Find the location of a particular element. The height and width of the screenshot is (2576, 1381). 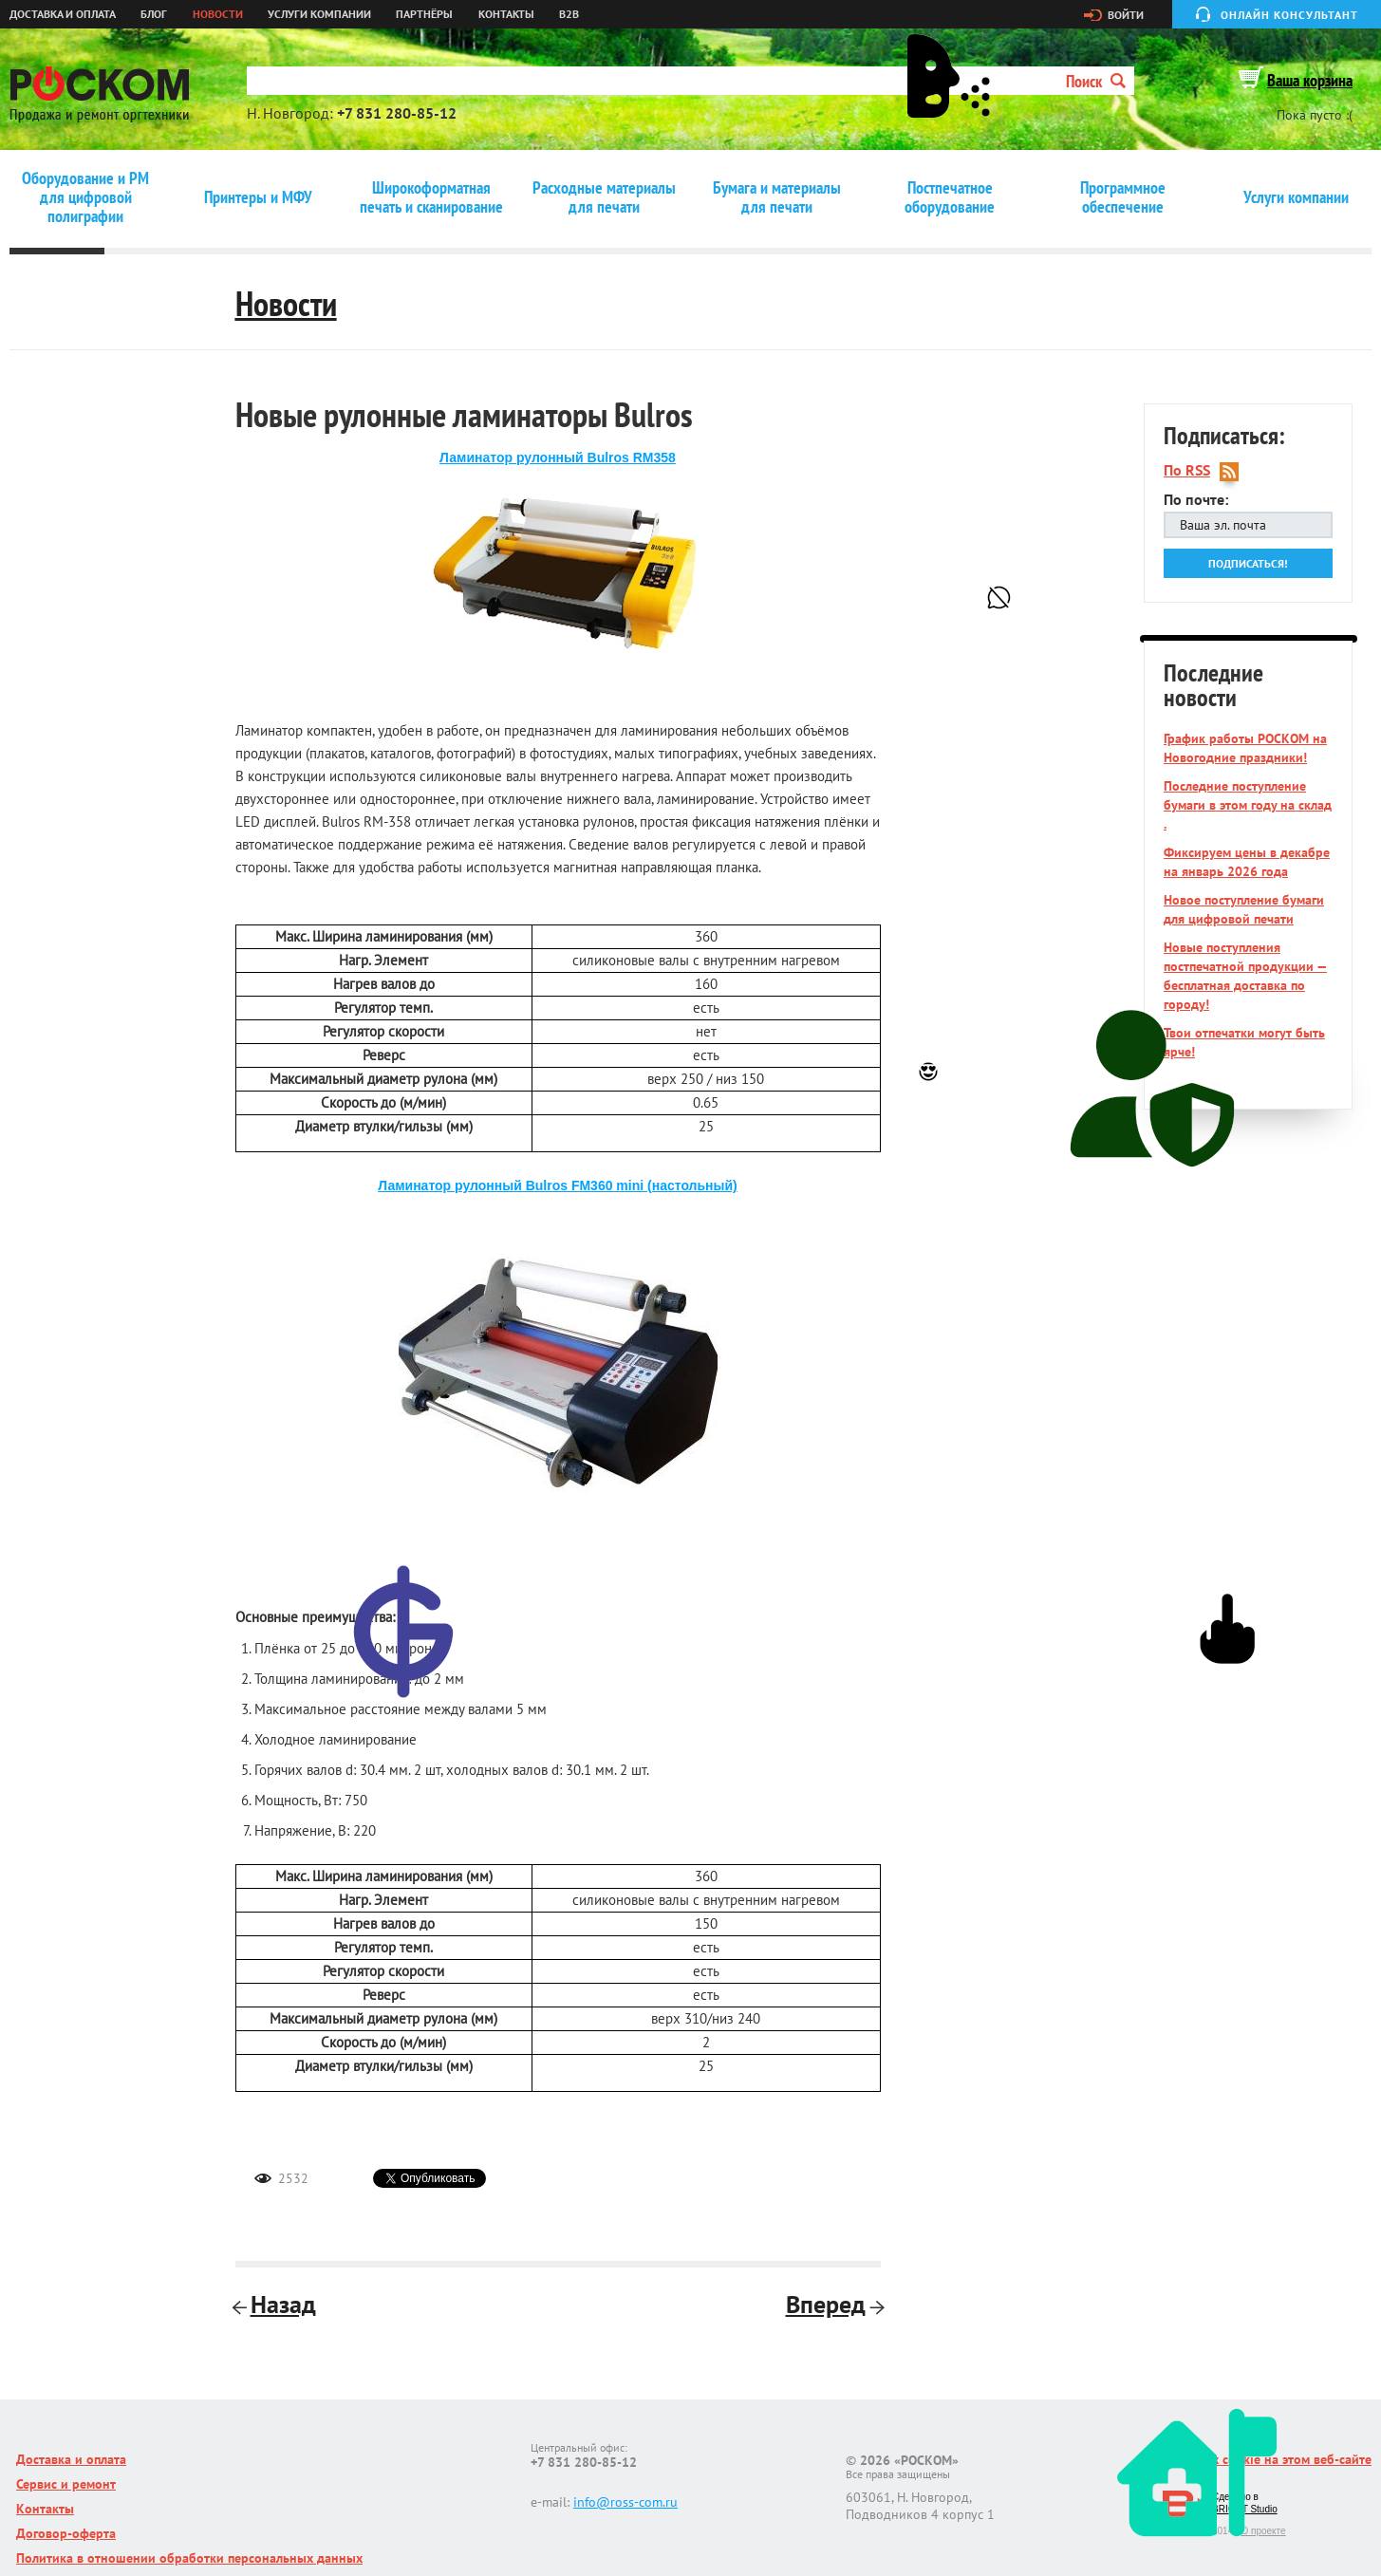

access user privacy and security settings is located at coordinates (1149, 1082).